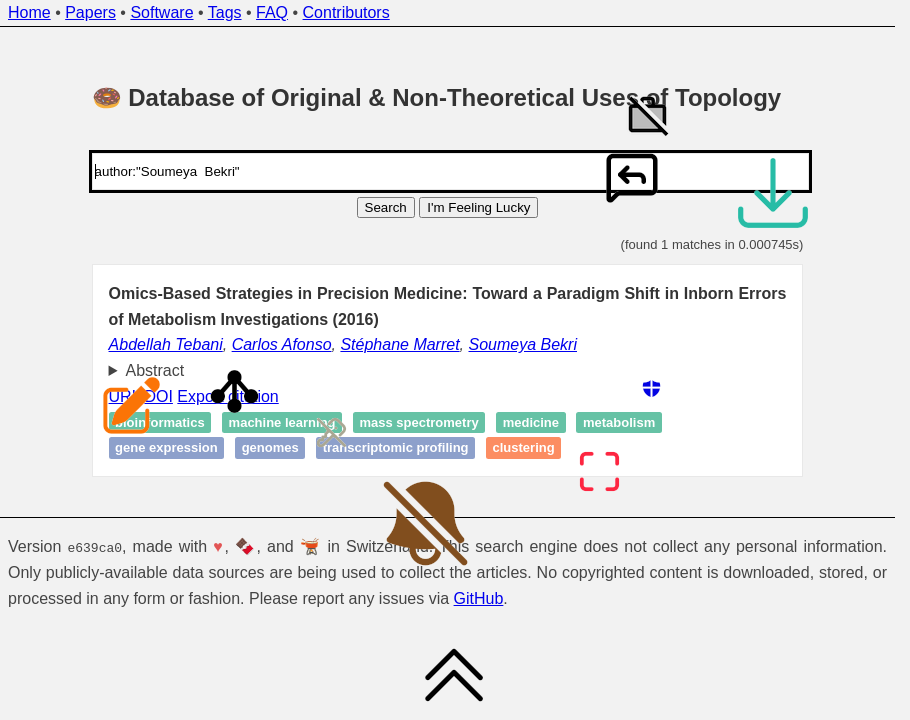 The width and height of the screenshot is (910, 720). Describe the element at coordinates (651, 388) in the screenshot. I see `privacy or security settings` at that location.